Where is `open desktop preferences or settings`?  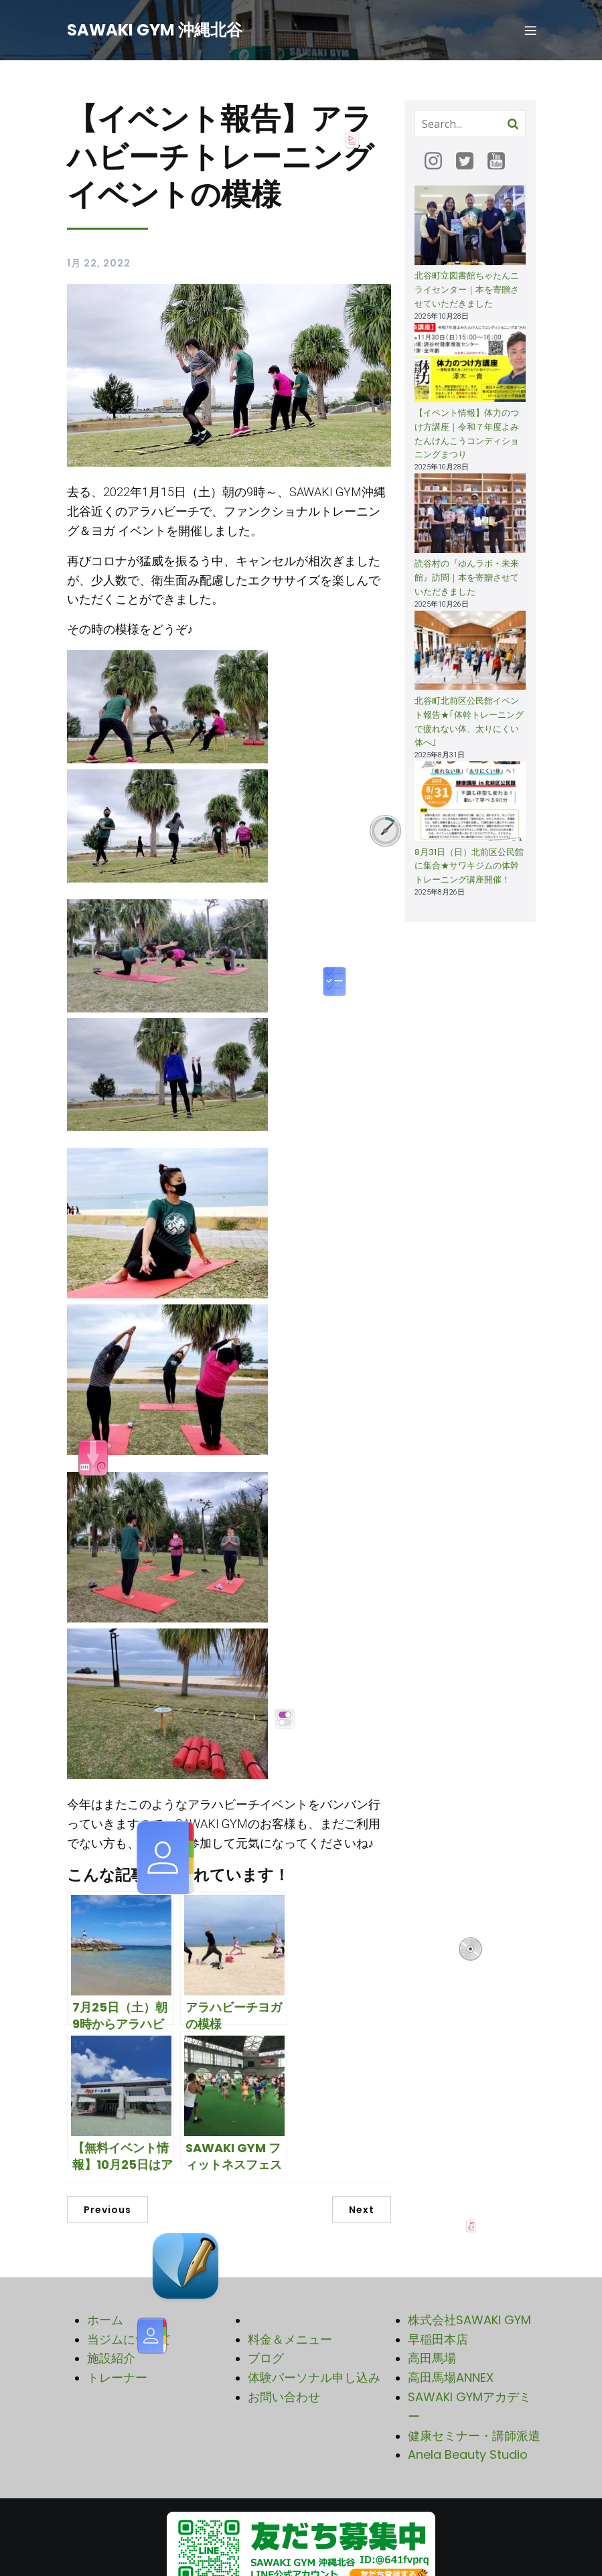
open desktop preferences or settings is located at coordinates (285, 1718).